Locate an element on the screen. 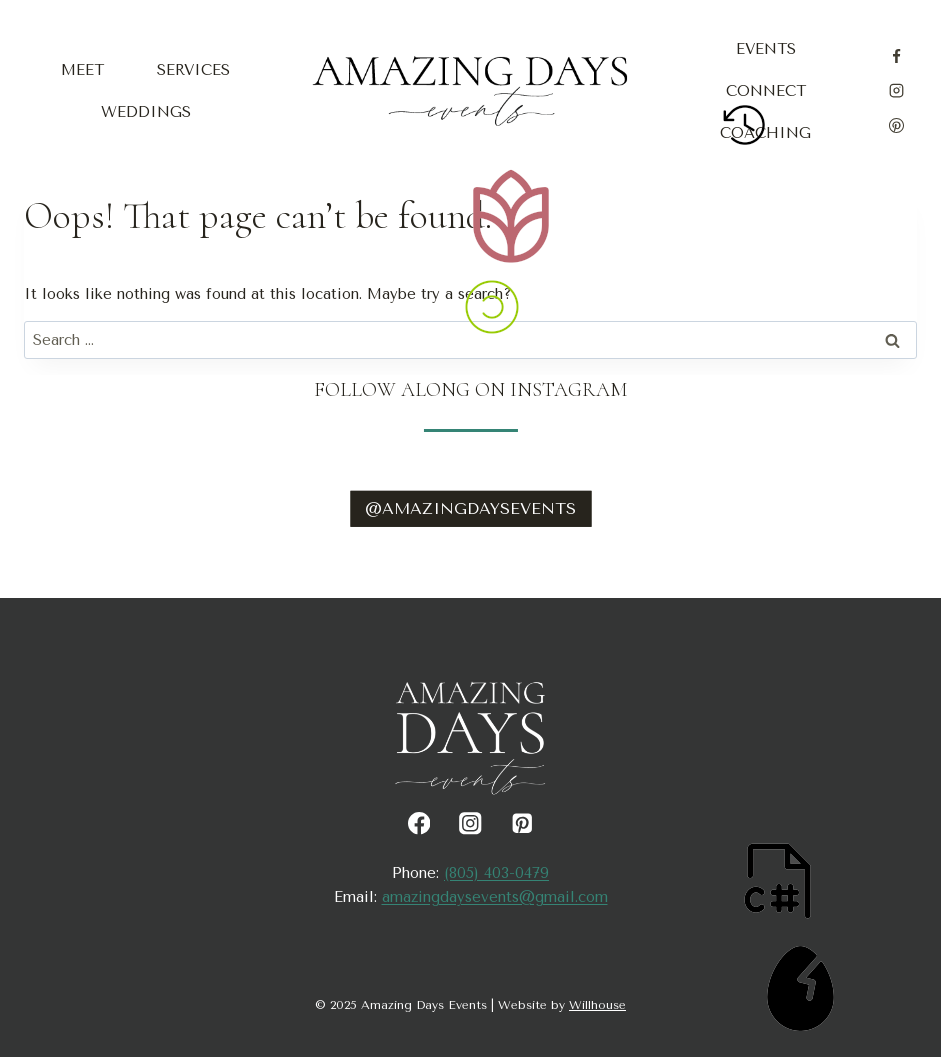  indicates copyleft licensing status is located at coordinates (492, 307).